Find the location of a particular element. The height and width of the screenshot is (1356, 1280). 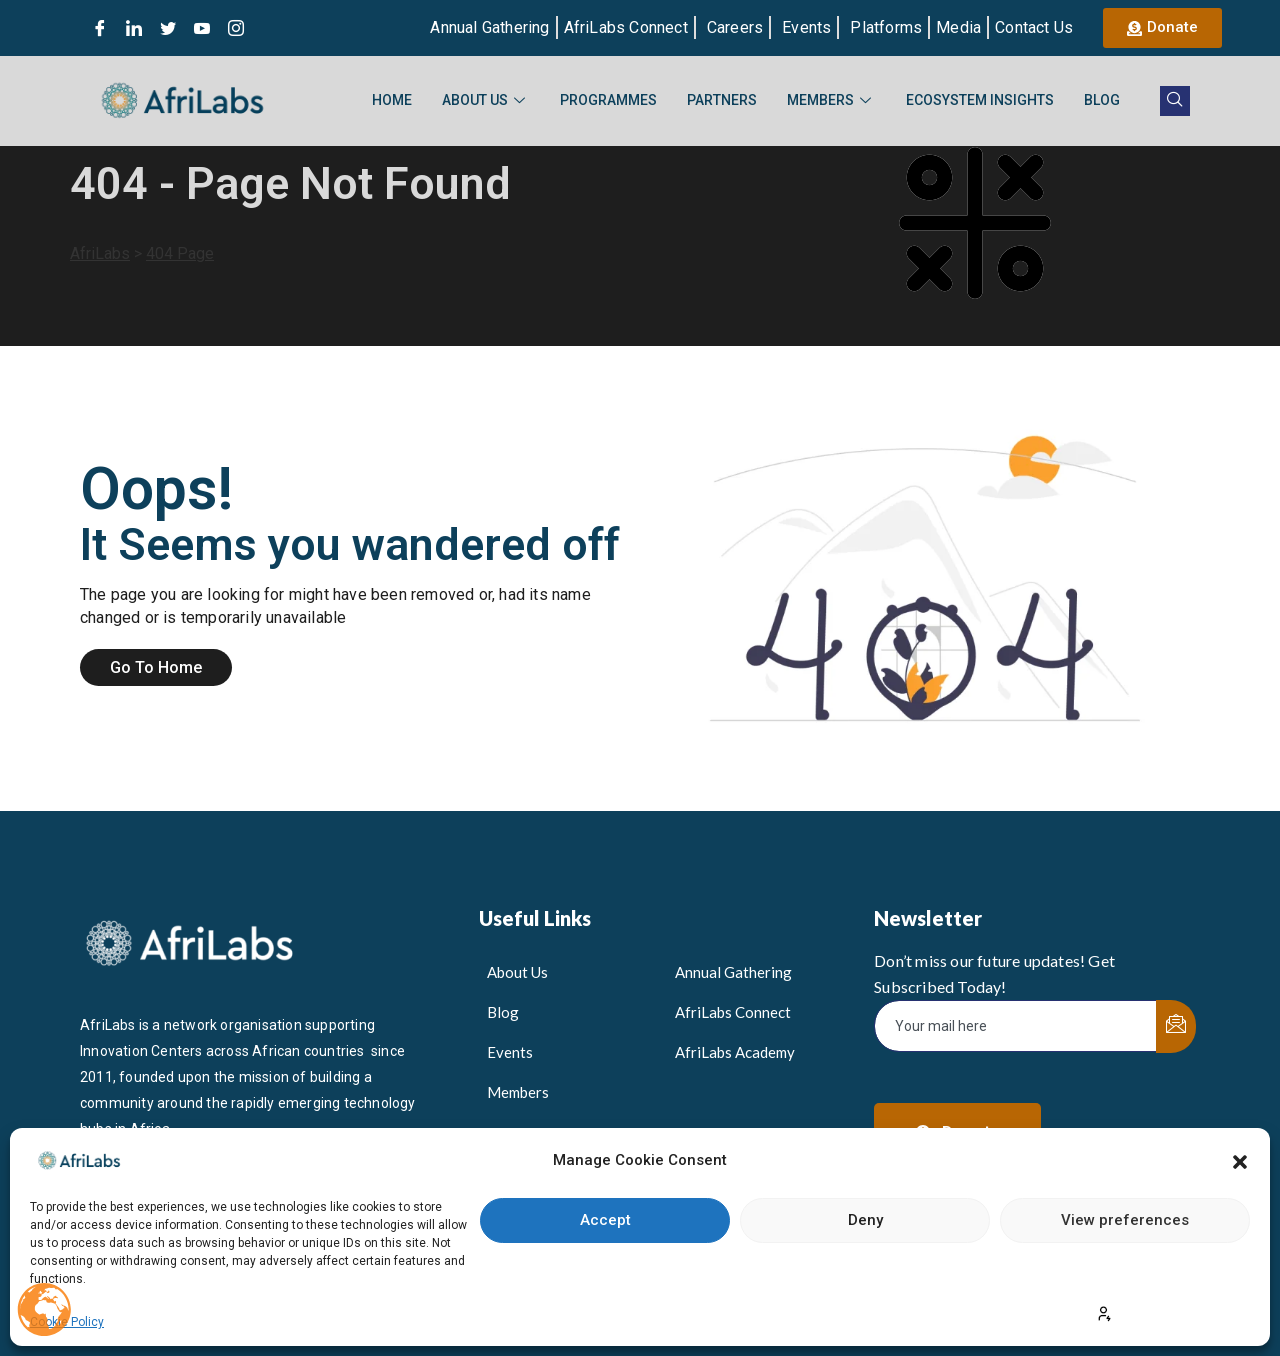

user account with quick actions is located at coordinates (1103, 1313).